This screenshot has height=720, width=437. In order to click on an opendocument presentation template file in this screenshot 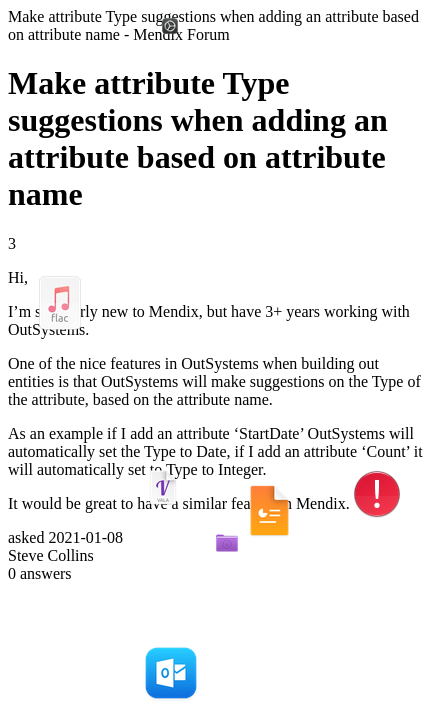, I will do `click(269, 511)`.